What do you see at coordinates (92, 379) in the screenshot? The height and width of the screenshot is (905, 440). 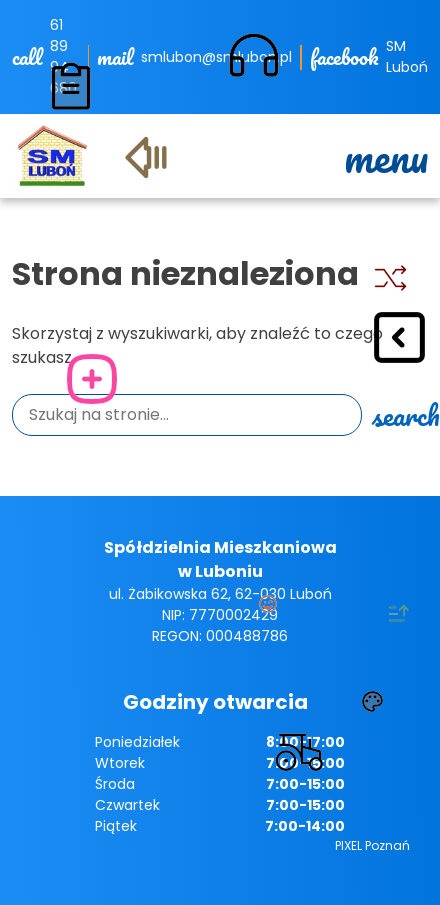 I see `add a new item` at bounding box center [92, 379].